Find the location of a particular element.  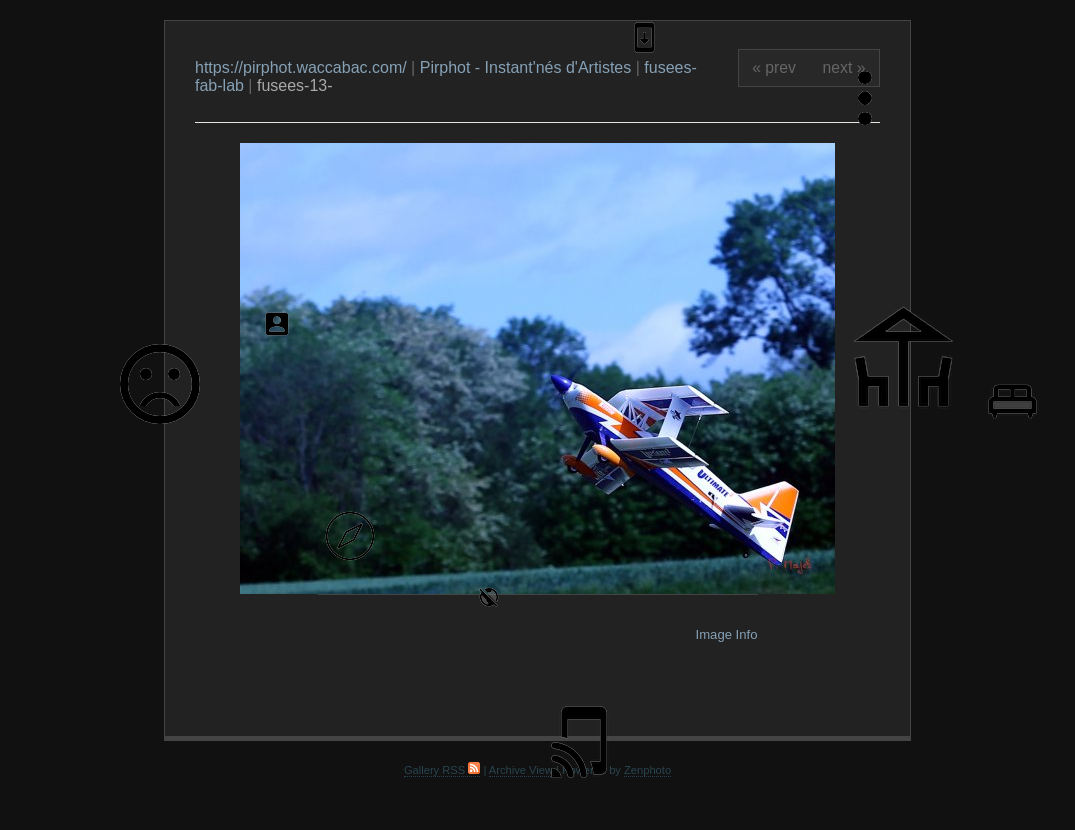

view hotel or accommodation options is located at coordinates (1012, 401).